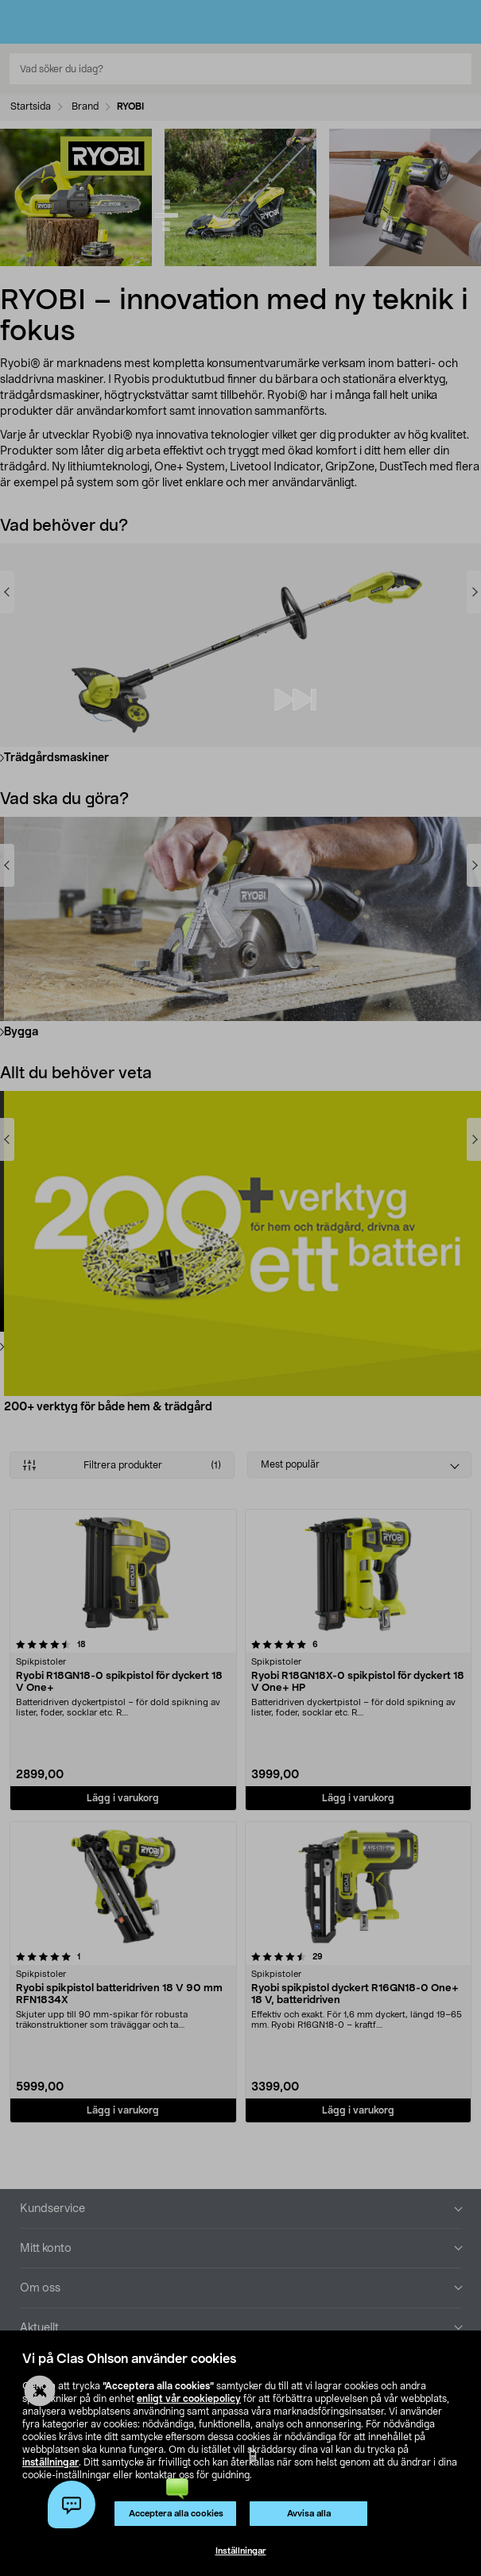  What do you see at coordinates (295, 699) in the screenshot?
I see `skip to the next track` at bounding box center [295, 699].